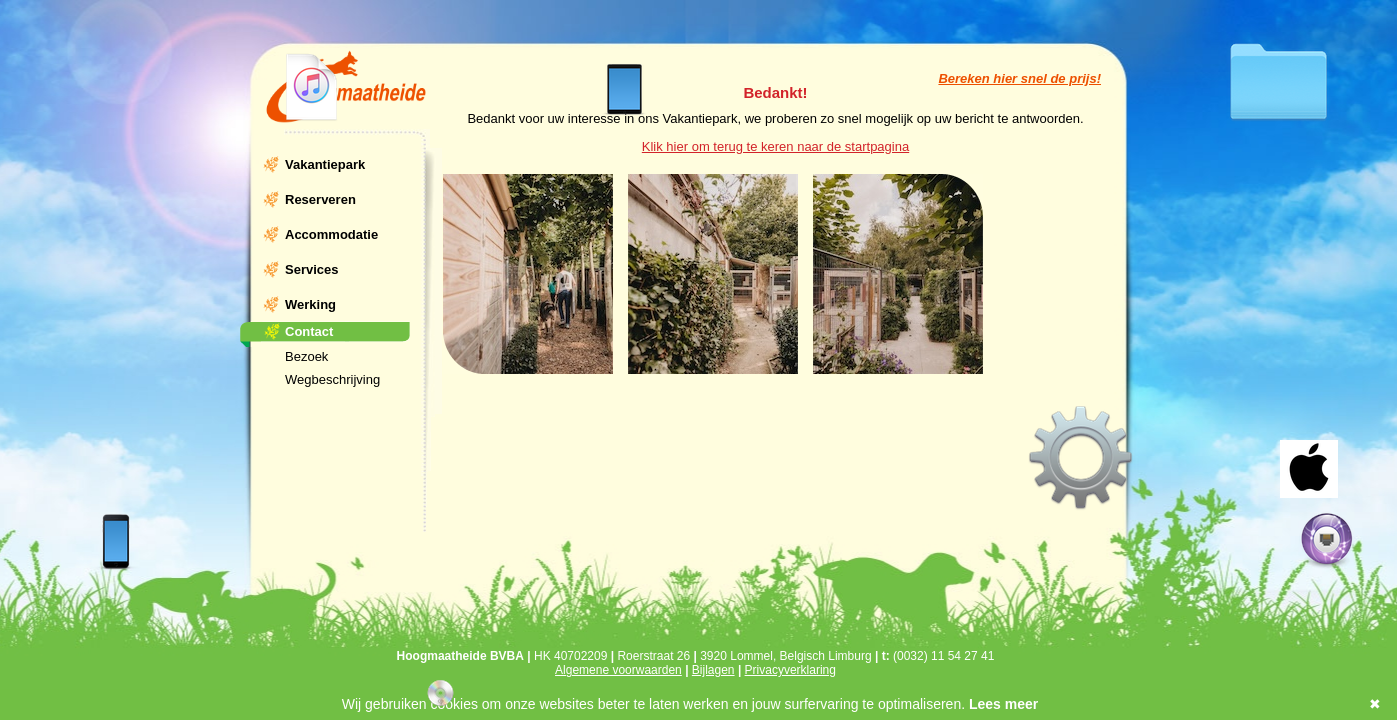 Image resolution: width=1397 pixels, height=720 pixels. What do you see at coordinates (1081, 458) in the screenshot?
I see `access advanced settings` at bounding box center [1081, 458].